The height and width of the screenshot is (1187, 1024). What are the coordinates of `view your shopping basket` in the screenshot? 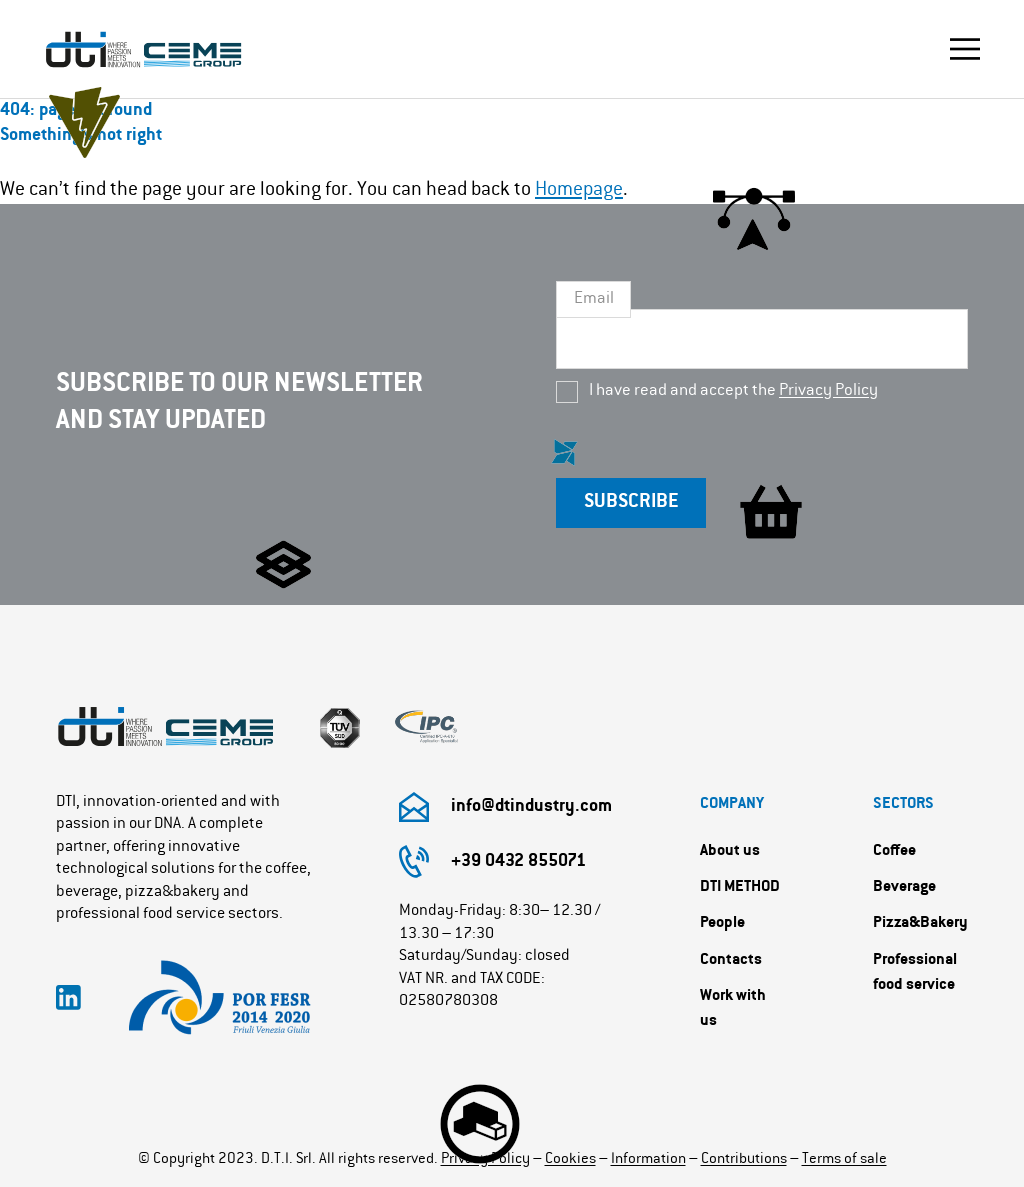 It's located at (771, 511).